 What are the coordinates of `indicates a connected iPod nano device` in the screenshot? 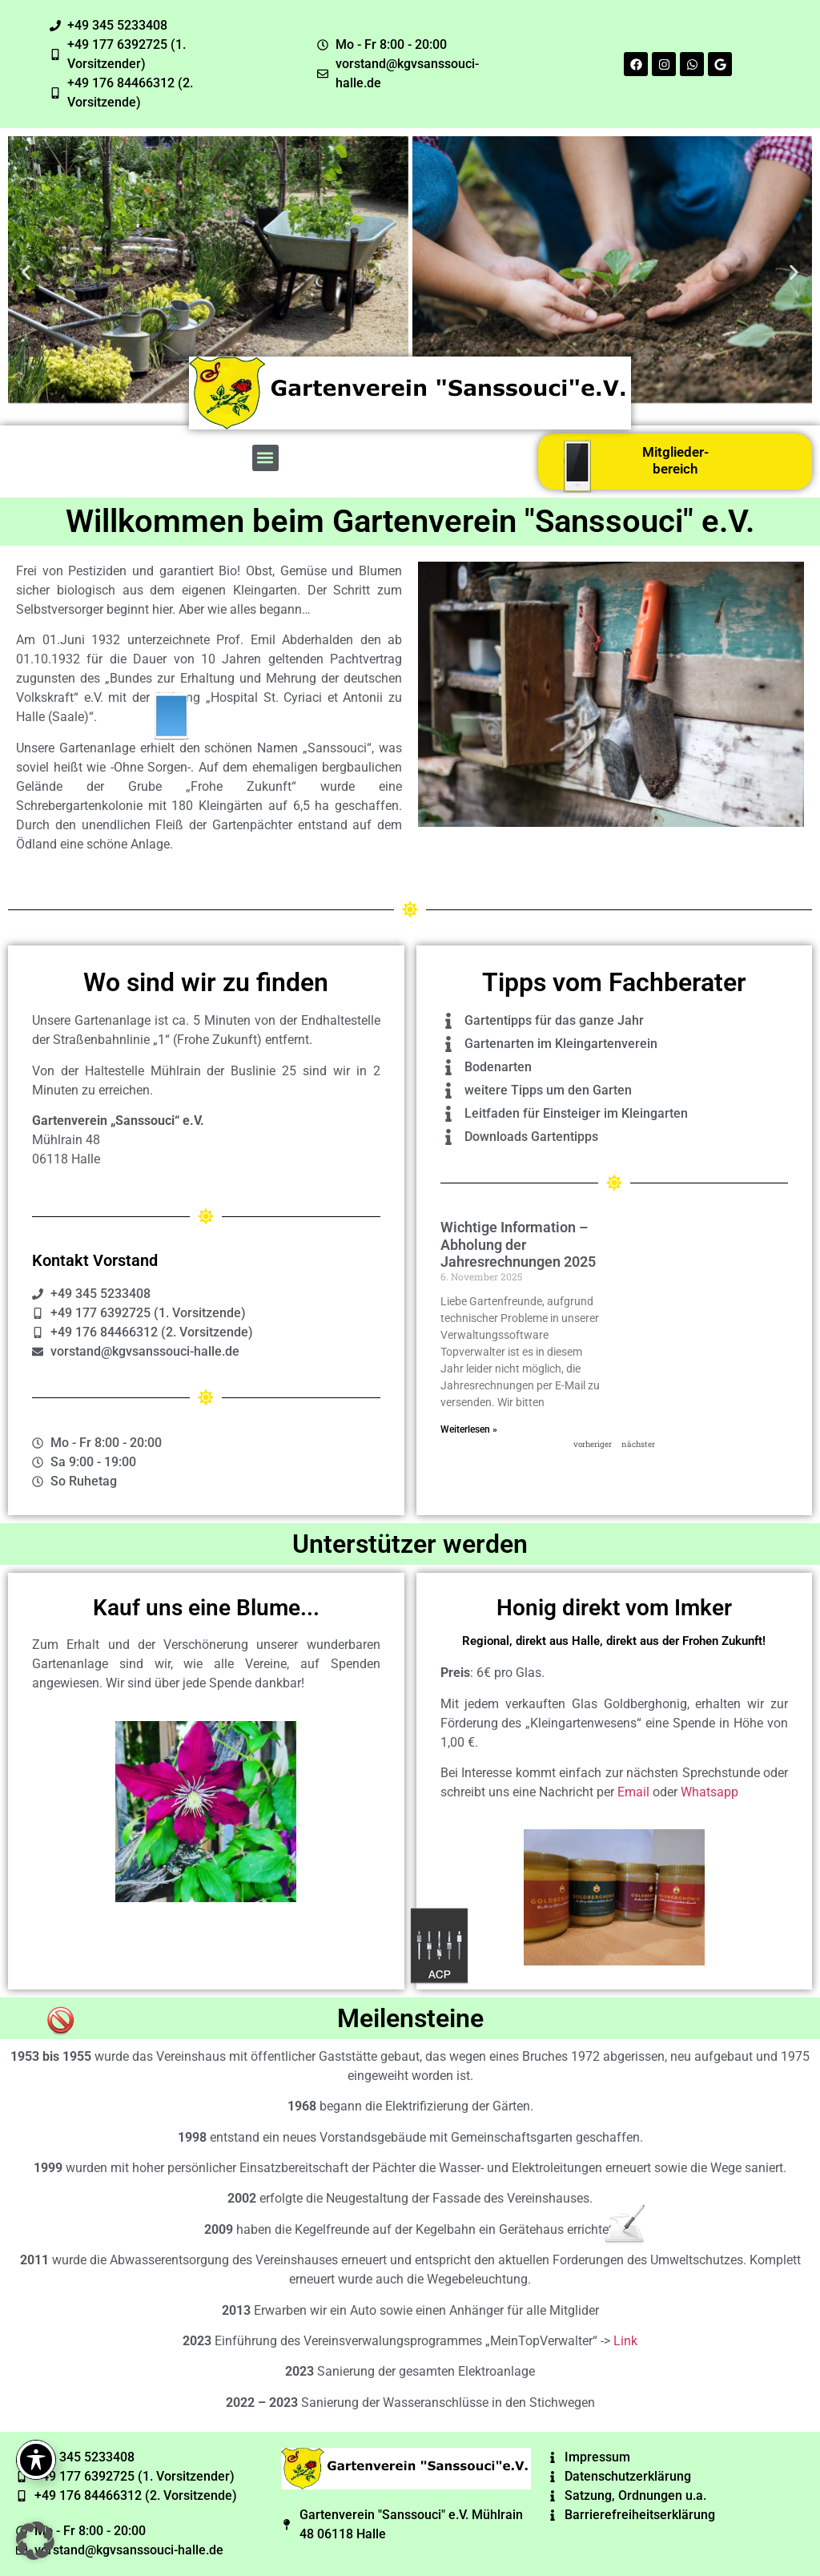 It's located at (577, 466).